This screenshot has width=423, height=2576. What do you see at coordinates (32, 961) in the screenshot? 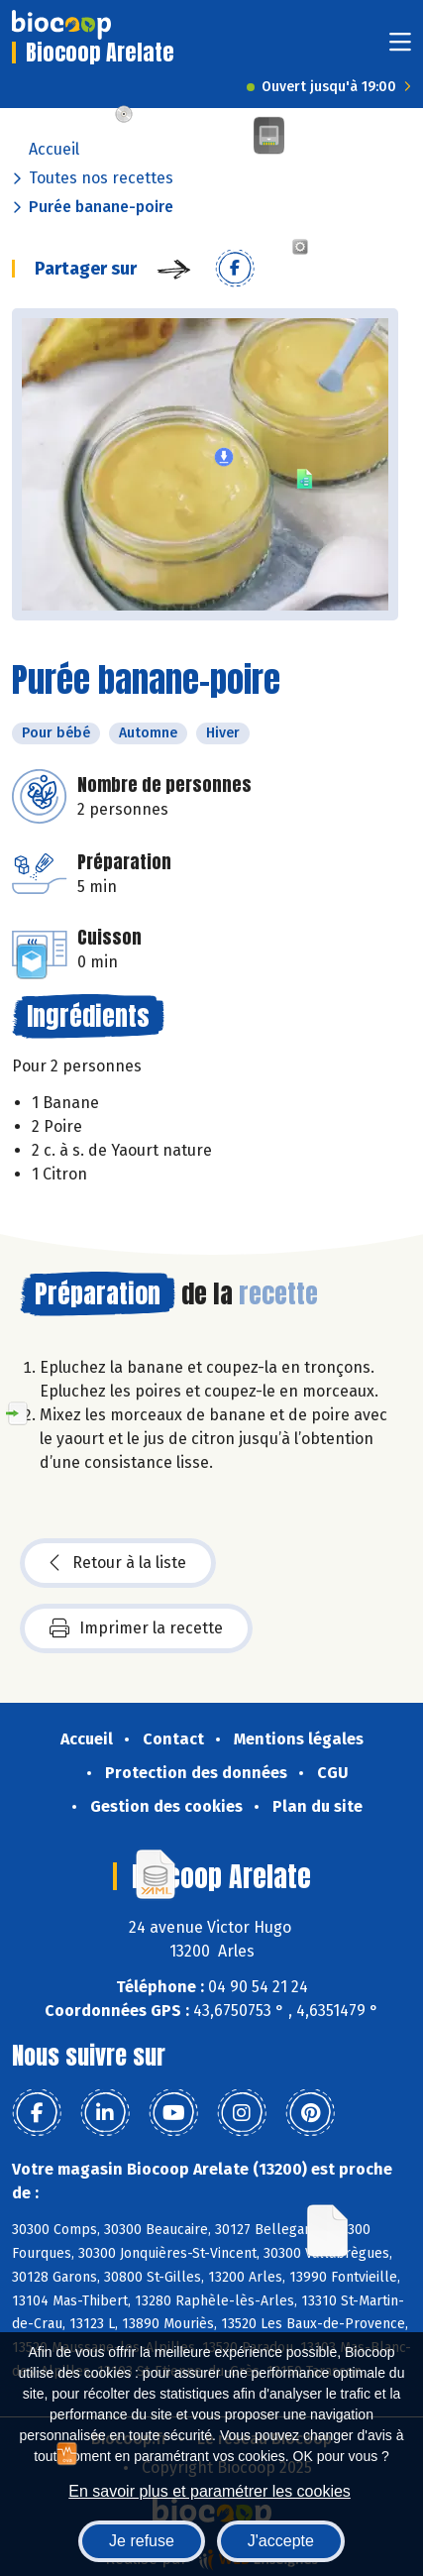
I see `flatpak application package file` at bounding box center [32, 961].